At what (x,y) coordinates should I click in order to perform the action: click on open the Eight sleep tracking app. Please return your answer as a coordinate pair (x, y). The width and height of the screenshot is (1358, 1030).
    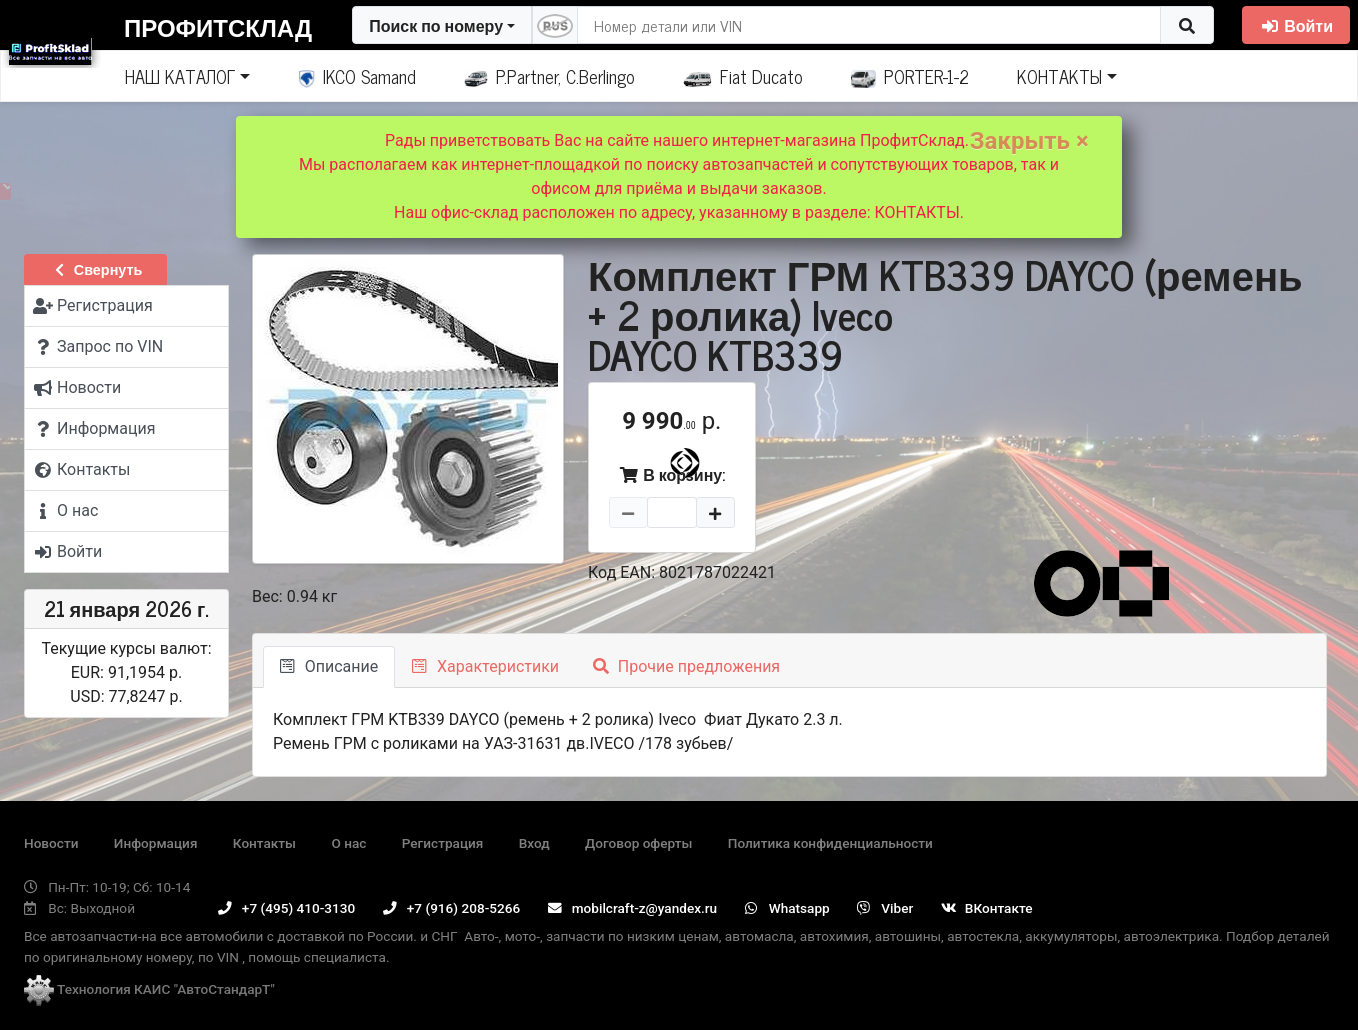
    Looking at the image, I should click on (1101, 583).